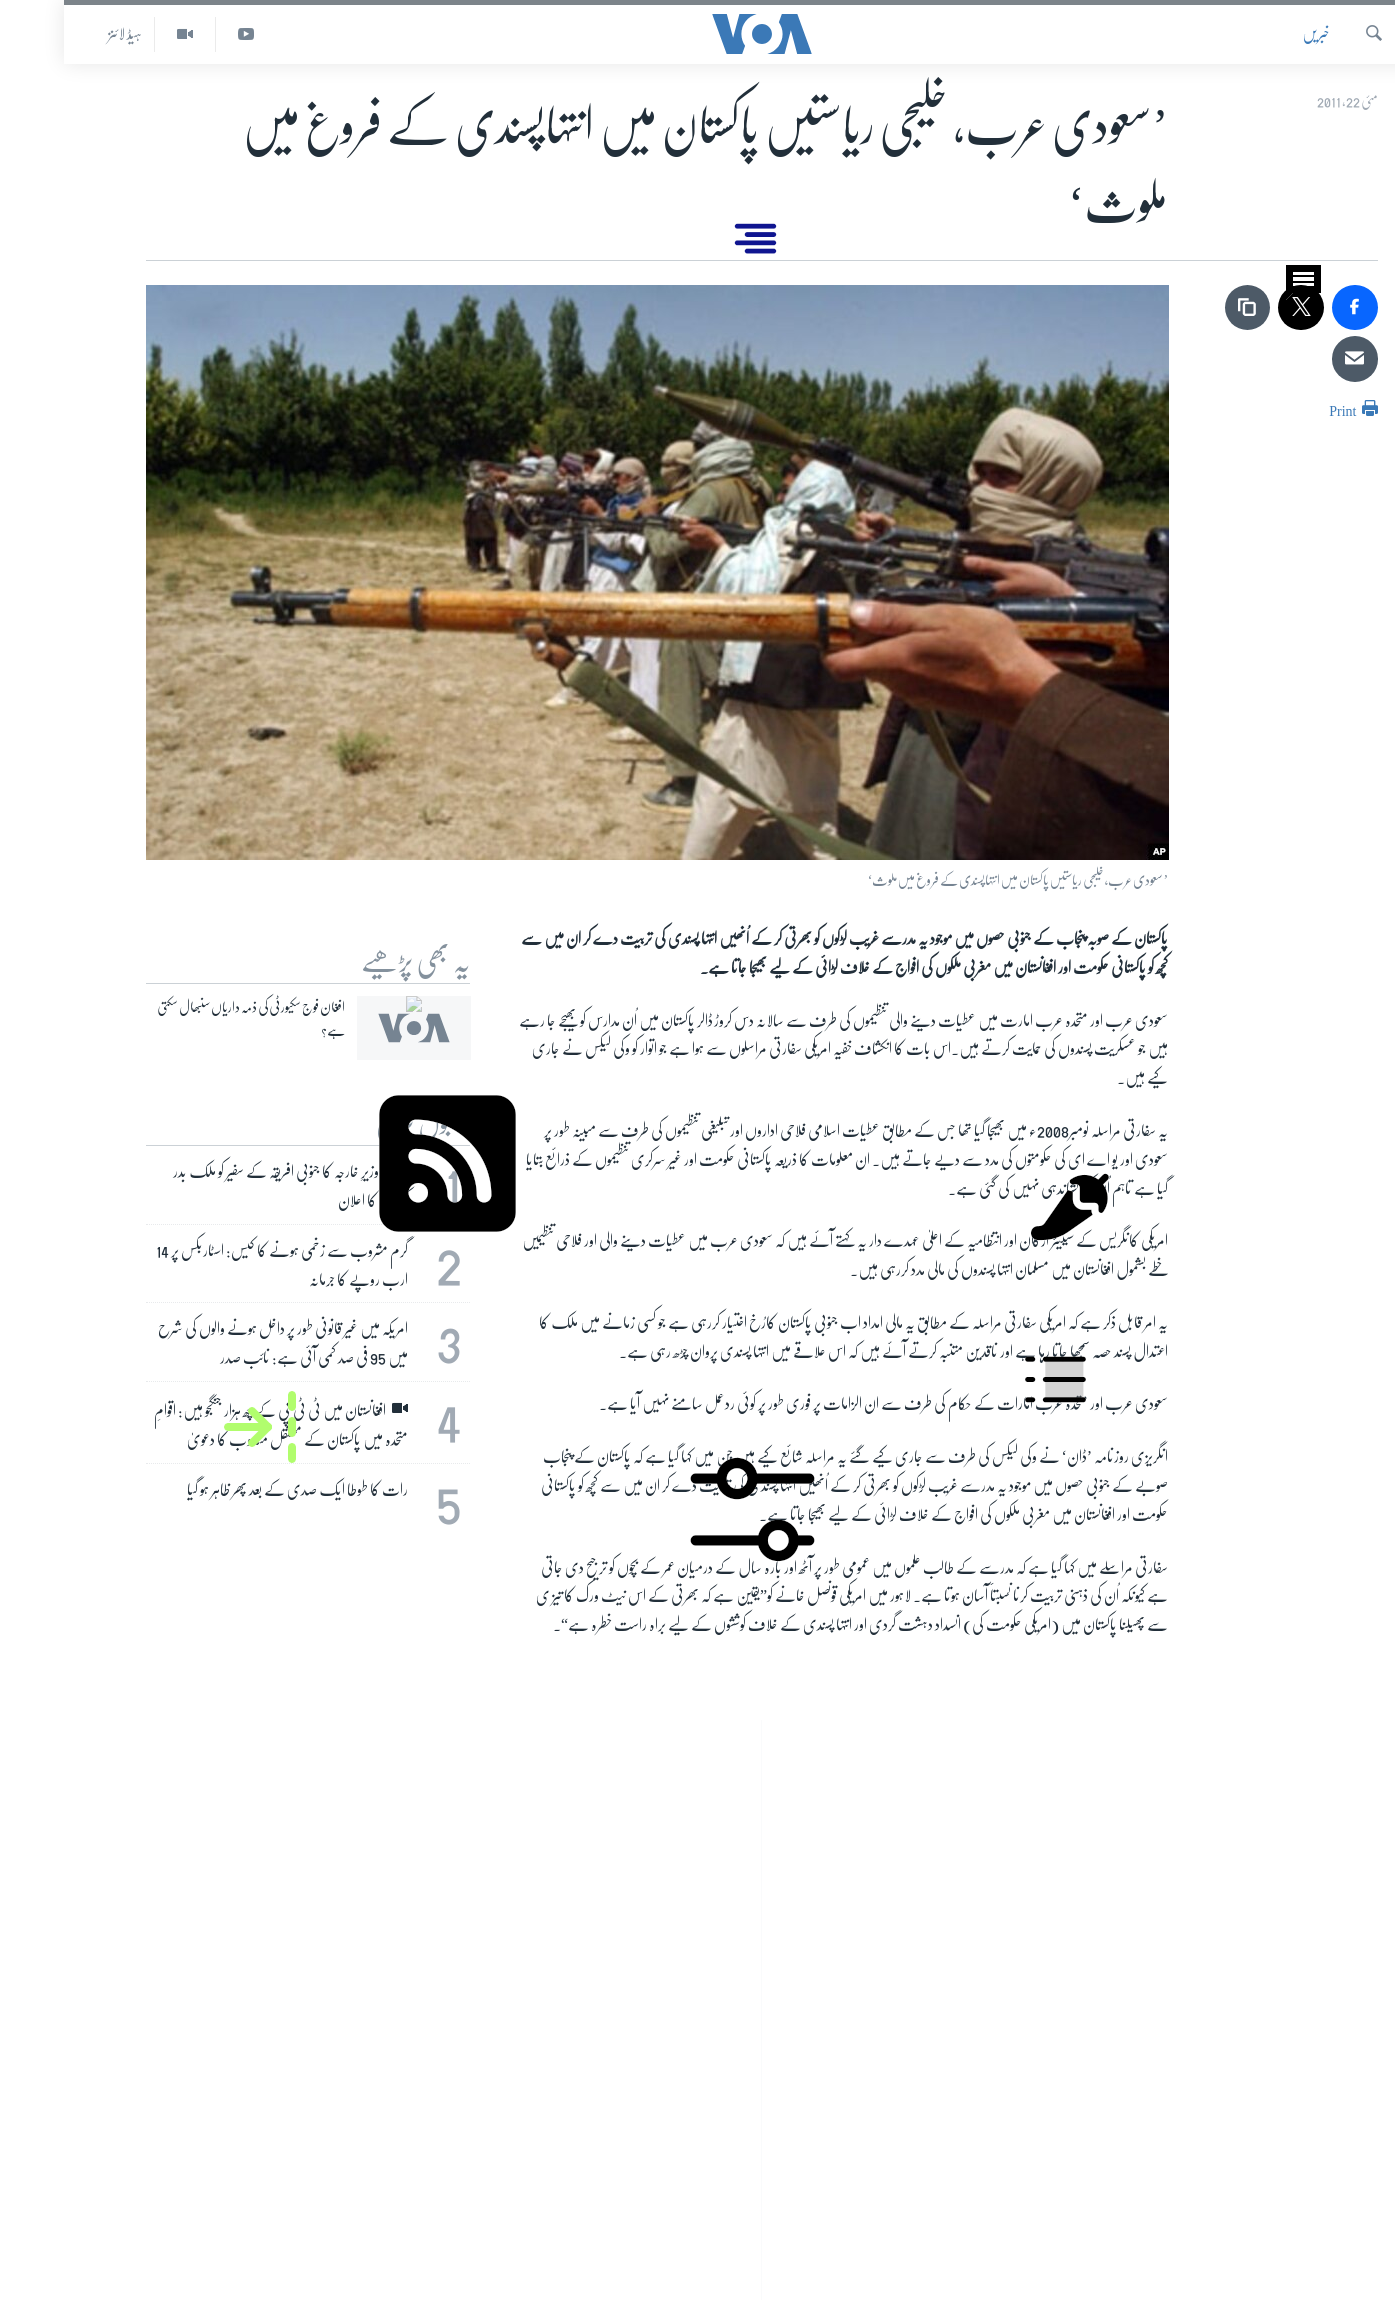 The image size is (1395, 2300). What do you see at coordinates (752, 1509) in the screenshot?
I see `adjust settings or preferences` at bounding box center [752, 1509].